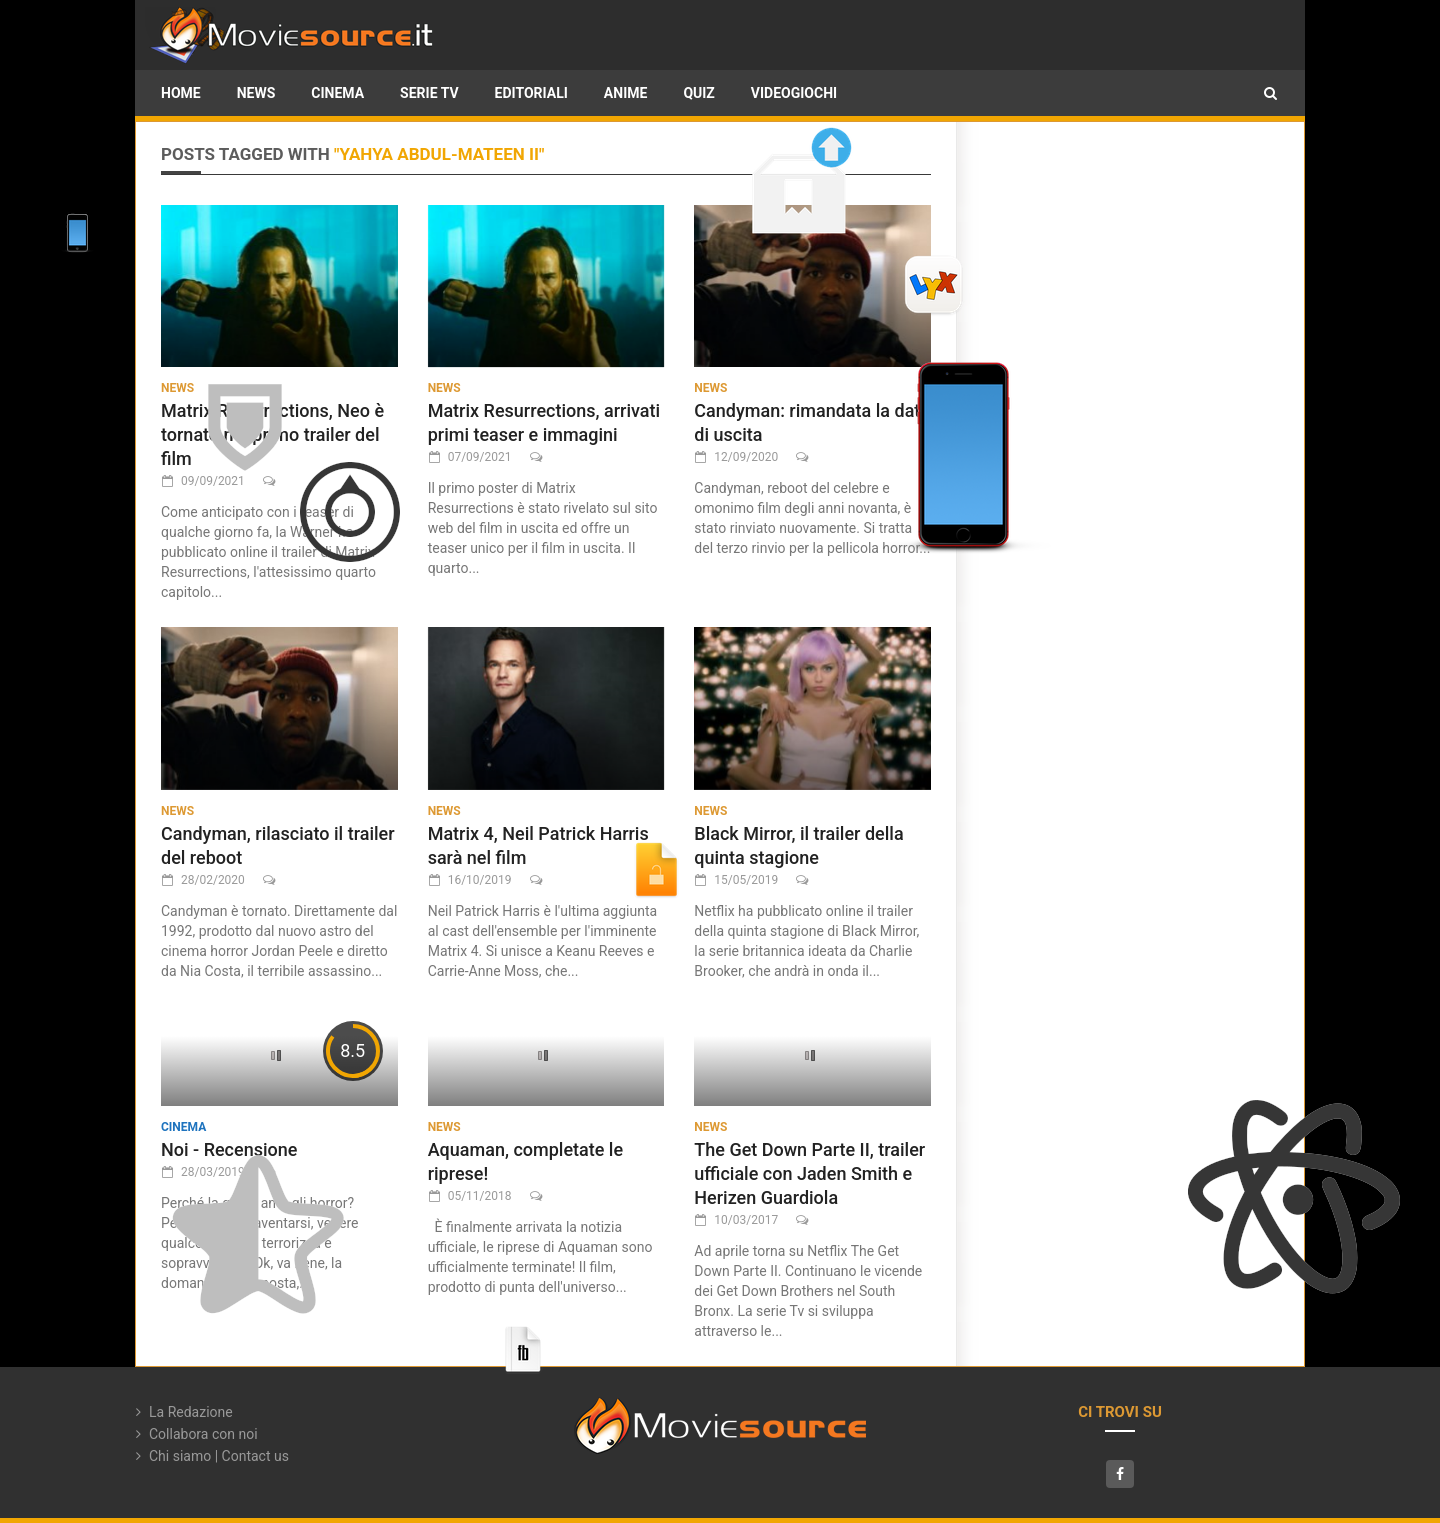 This screenshot has height=1523, width=1440. I want to click on indicates a partial or half rating, so click(258, 1240).